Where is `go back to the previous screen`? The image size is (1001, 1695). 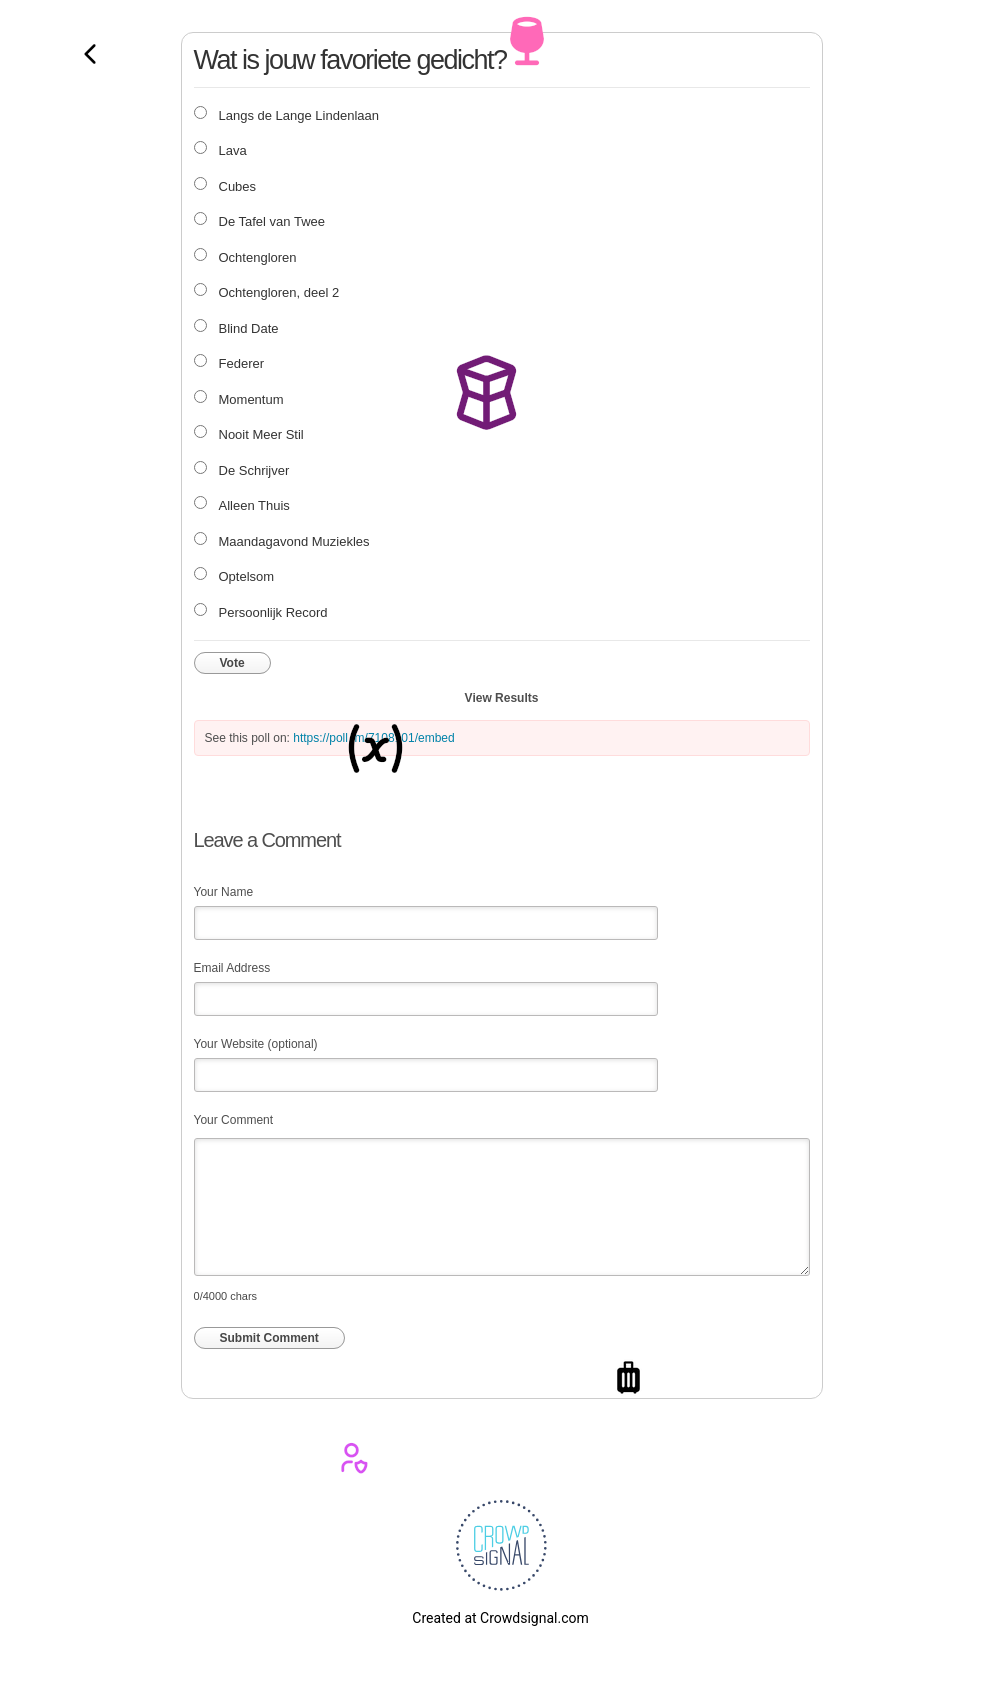
go back to the previous screen is located at coordinates (90, 54).